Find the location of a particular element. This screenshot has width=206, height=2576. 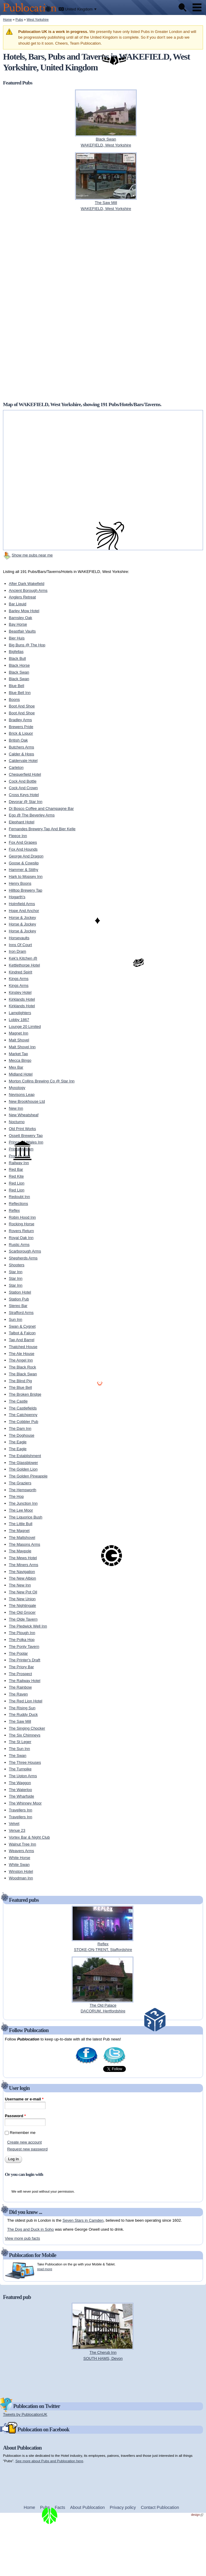

loading or processing indicator is located at coordinates (112, 1556).